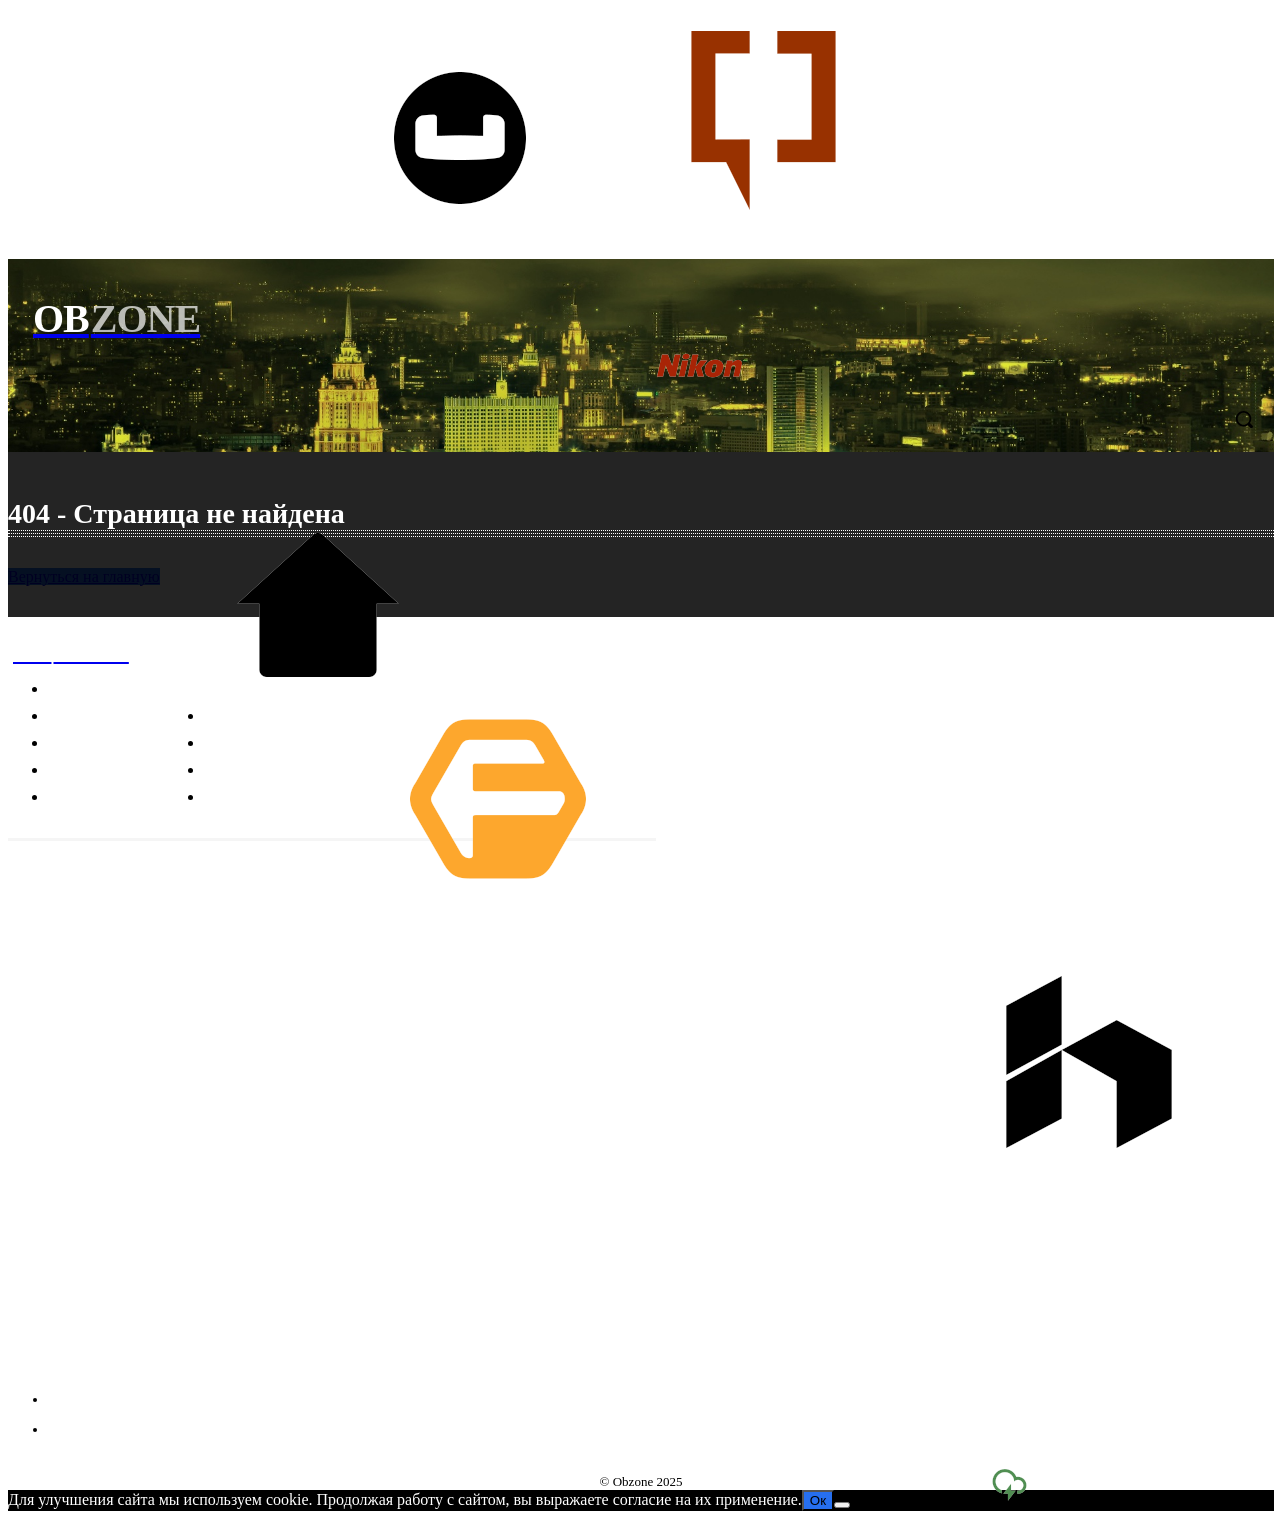 Image resolution: width=1282 pixels, height=1538 pixels. Describe the element at coordinates (1089, 1062) in the screenshot. I see `open the Hearth app` at that location.